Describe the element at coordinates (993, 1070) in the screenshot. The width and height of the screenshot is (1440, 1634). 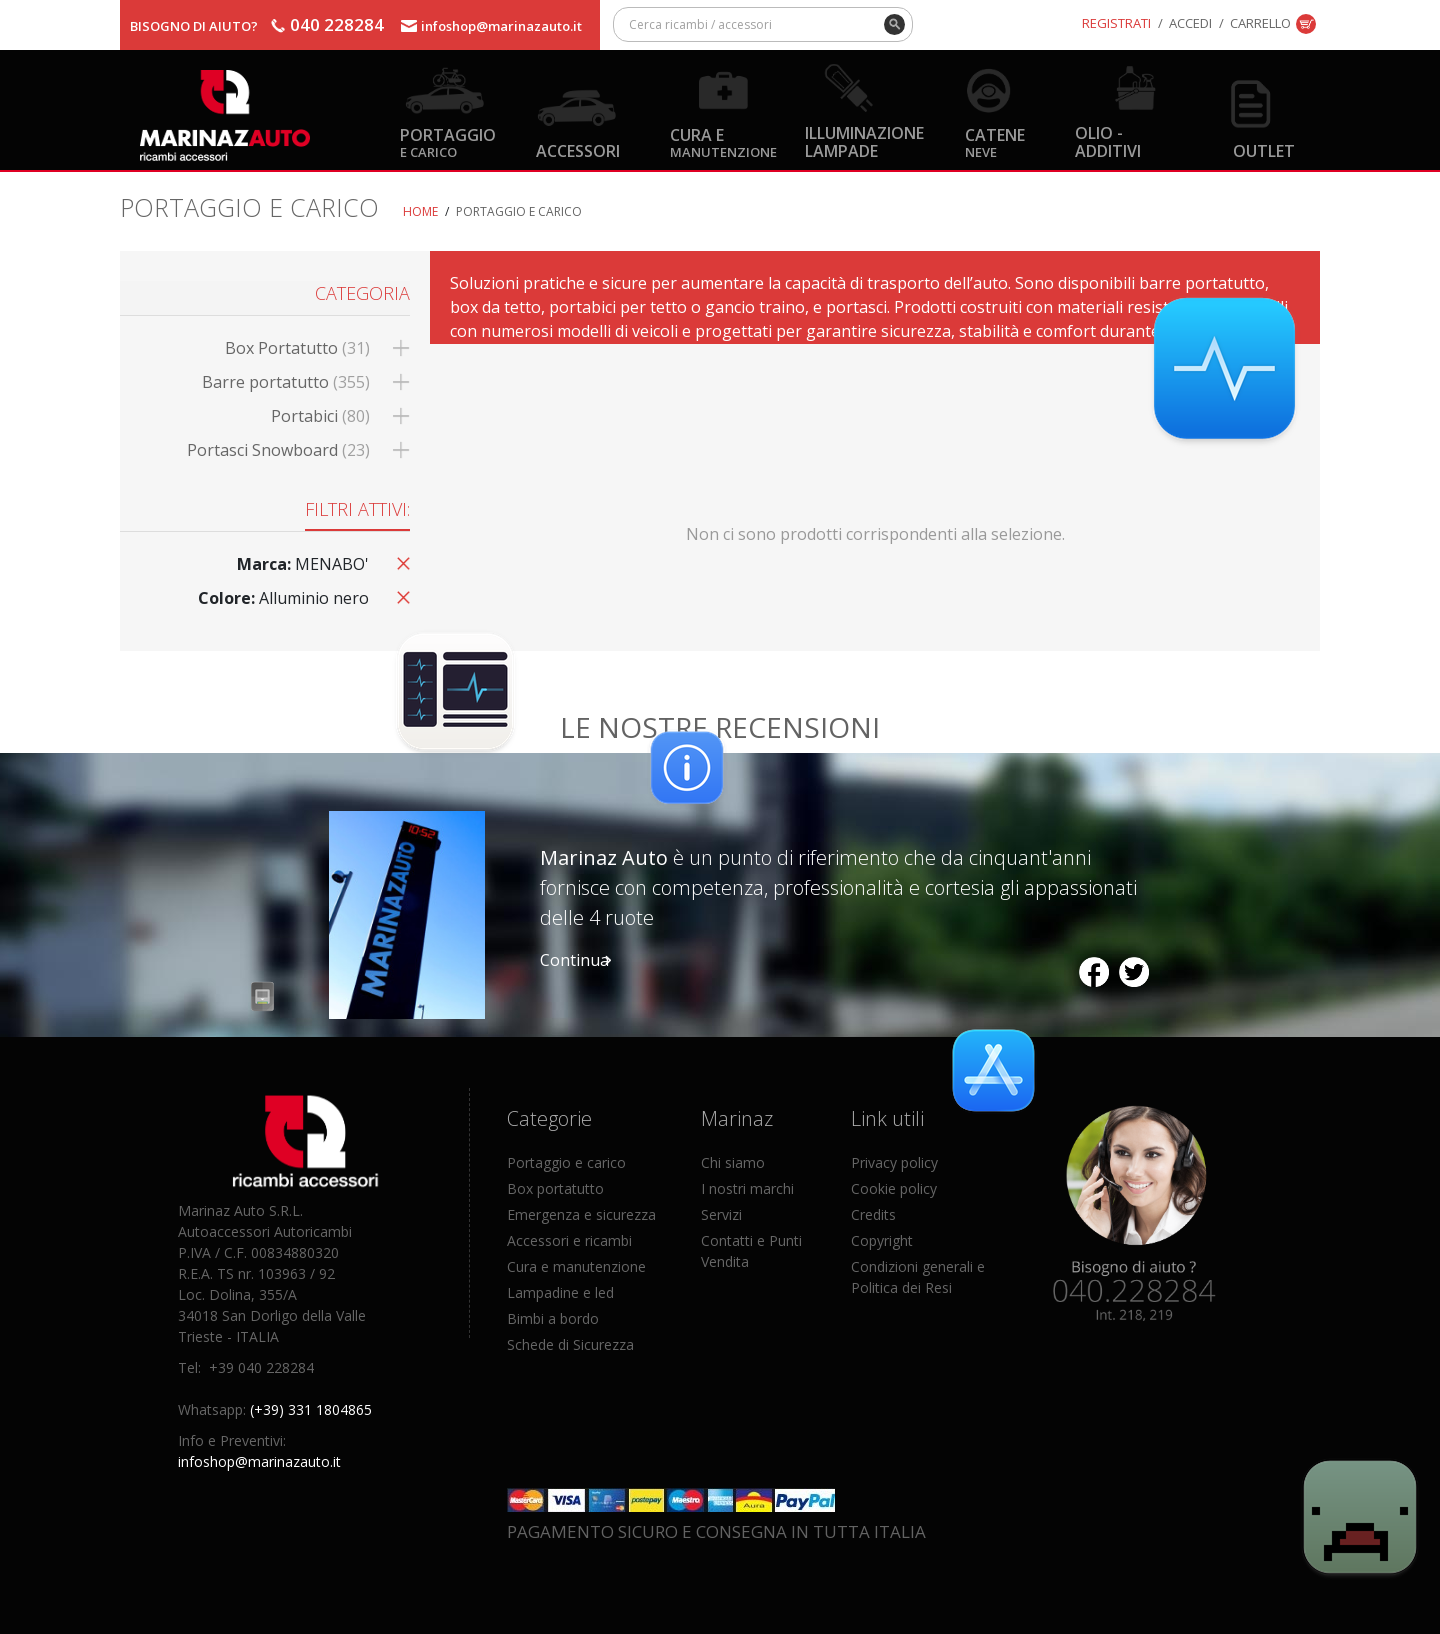
I see `open the app store to browse and download applications` at that location.